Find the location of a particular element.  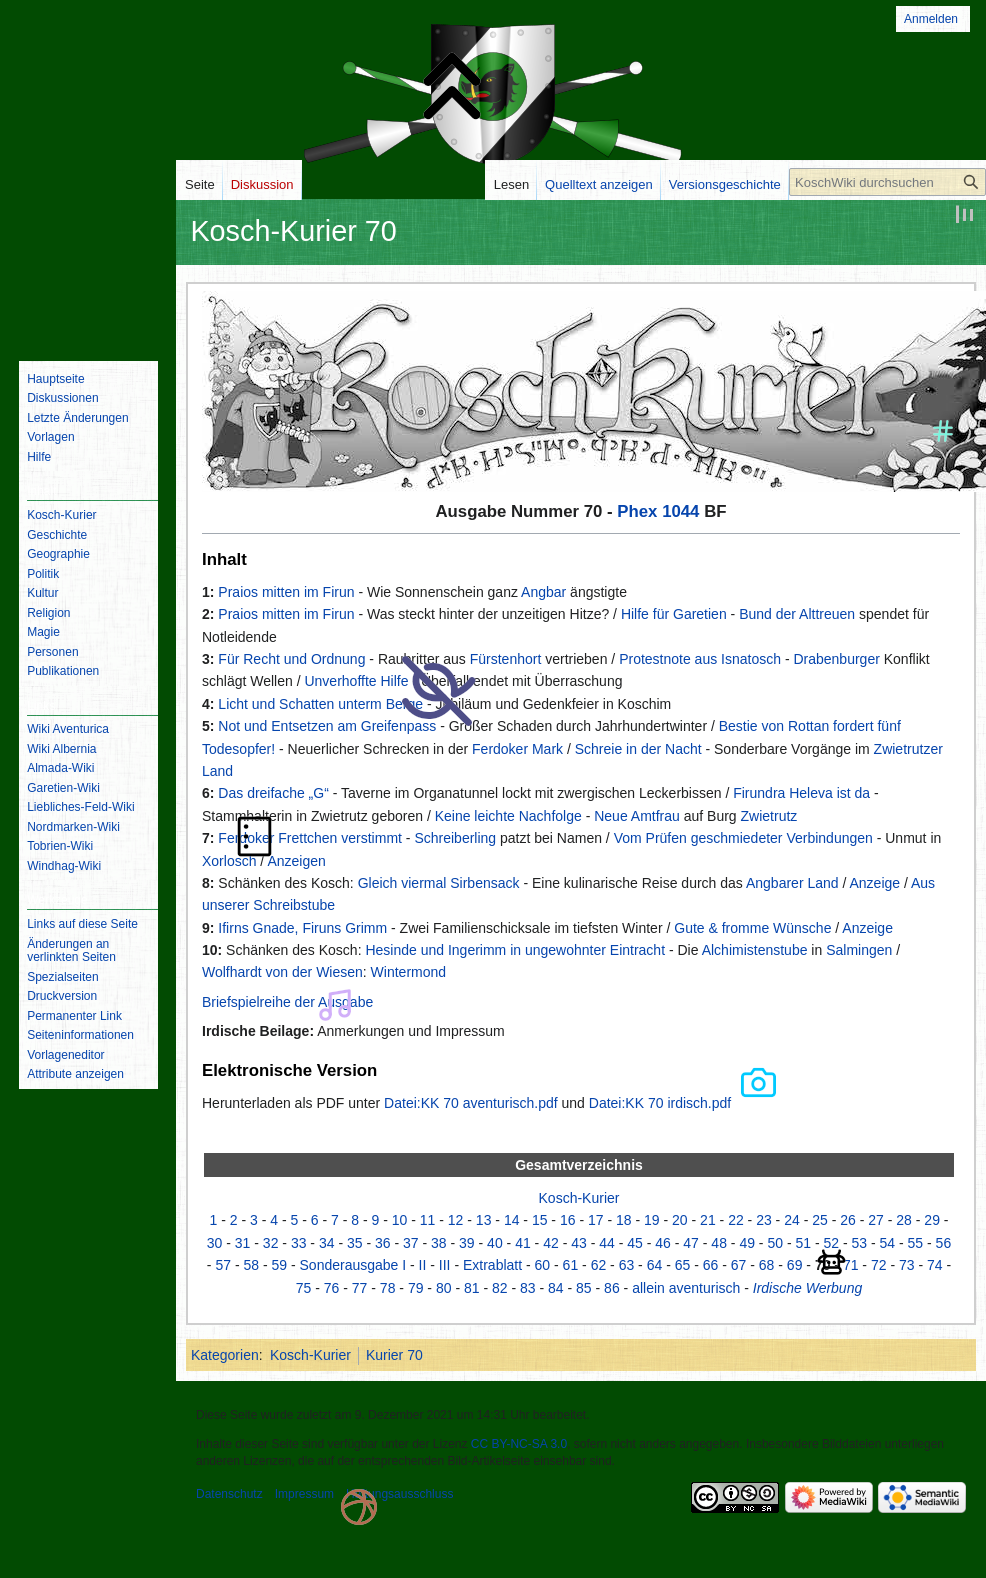

access music library or player is located at coordinates (335, 1005).